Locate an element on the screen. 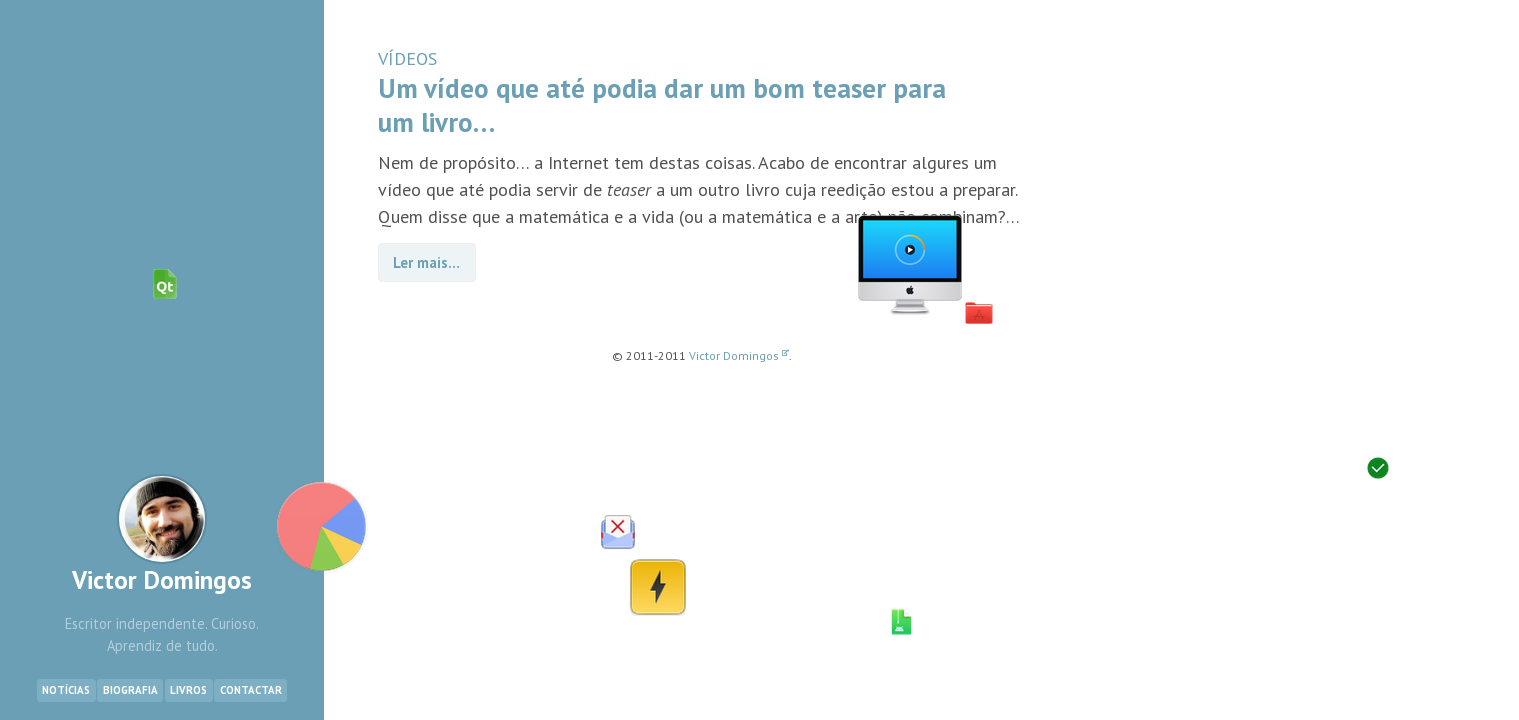  mark email as spam or junk is located at coordinates (618, 533).